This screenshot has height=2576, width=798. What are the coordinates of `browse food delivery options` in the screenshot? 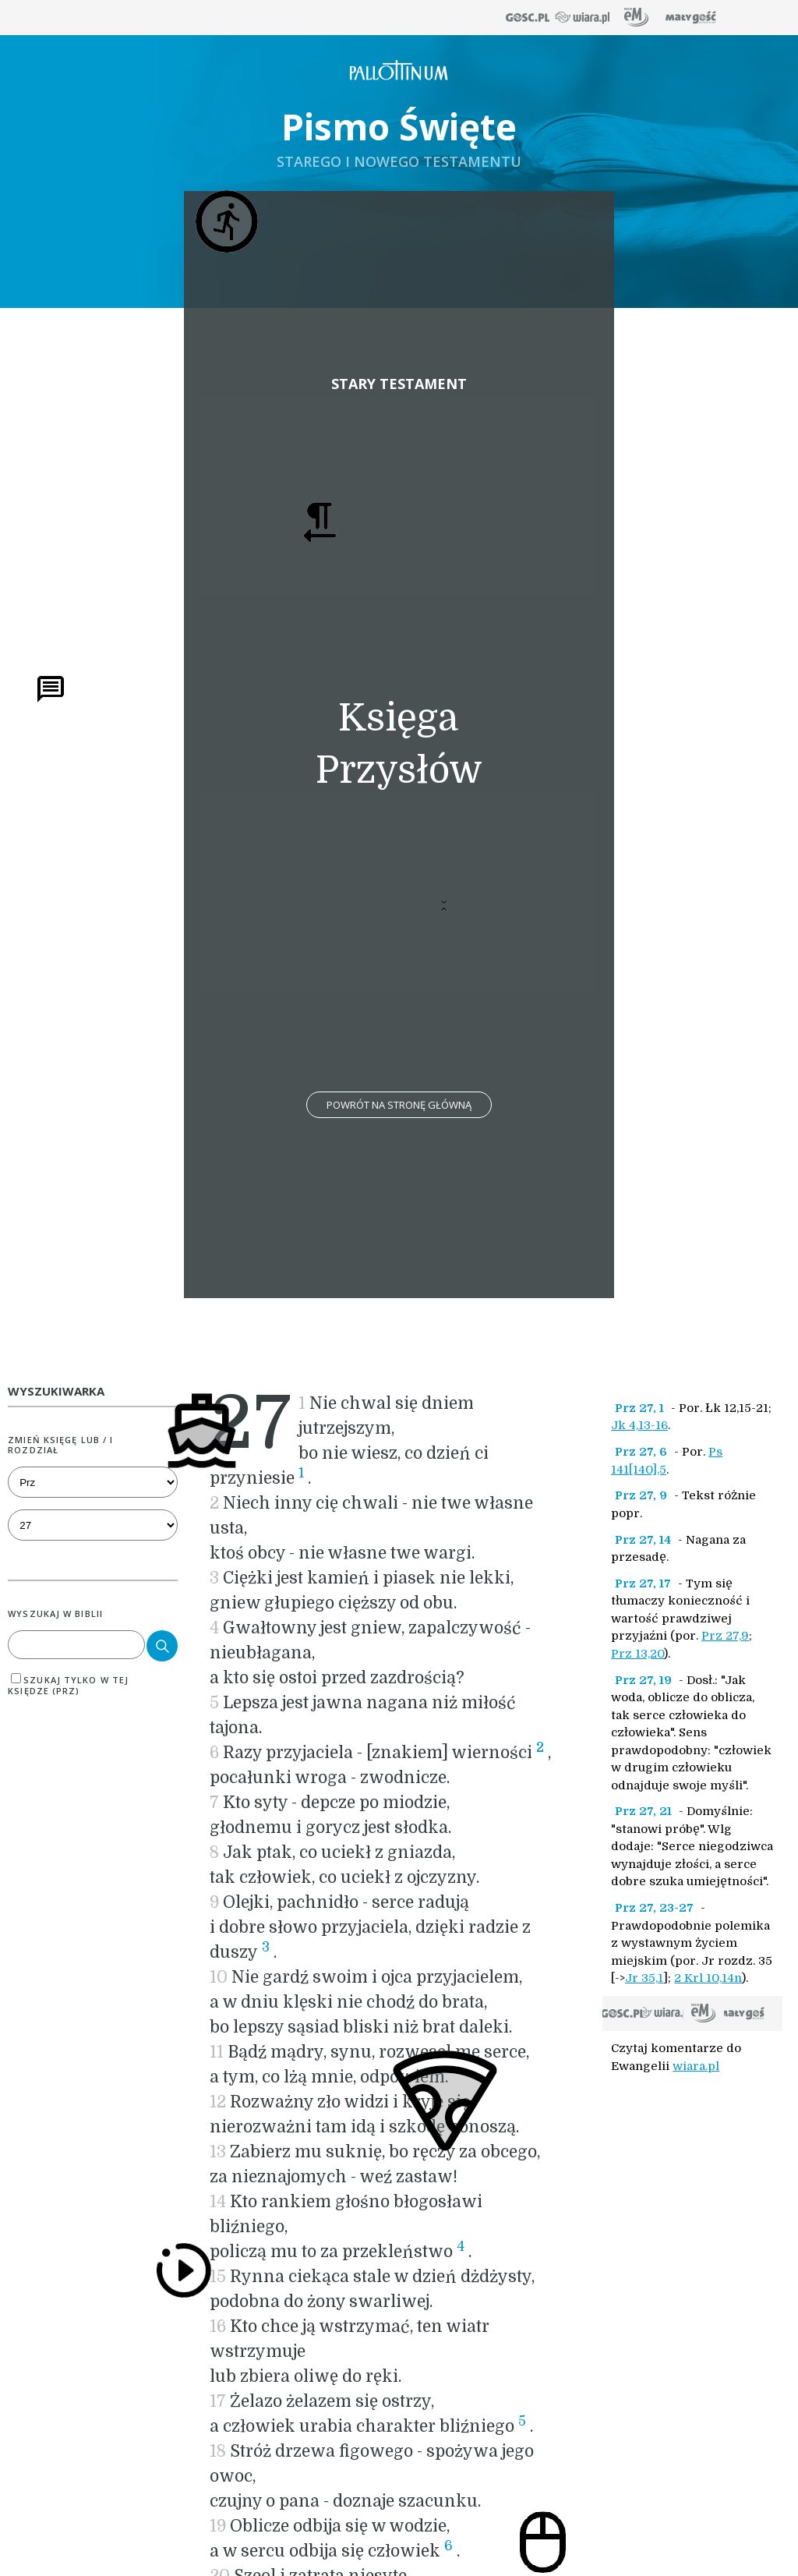 It's located at (445, 2099).